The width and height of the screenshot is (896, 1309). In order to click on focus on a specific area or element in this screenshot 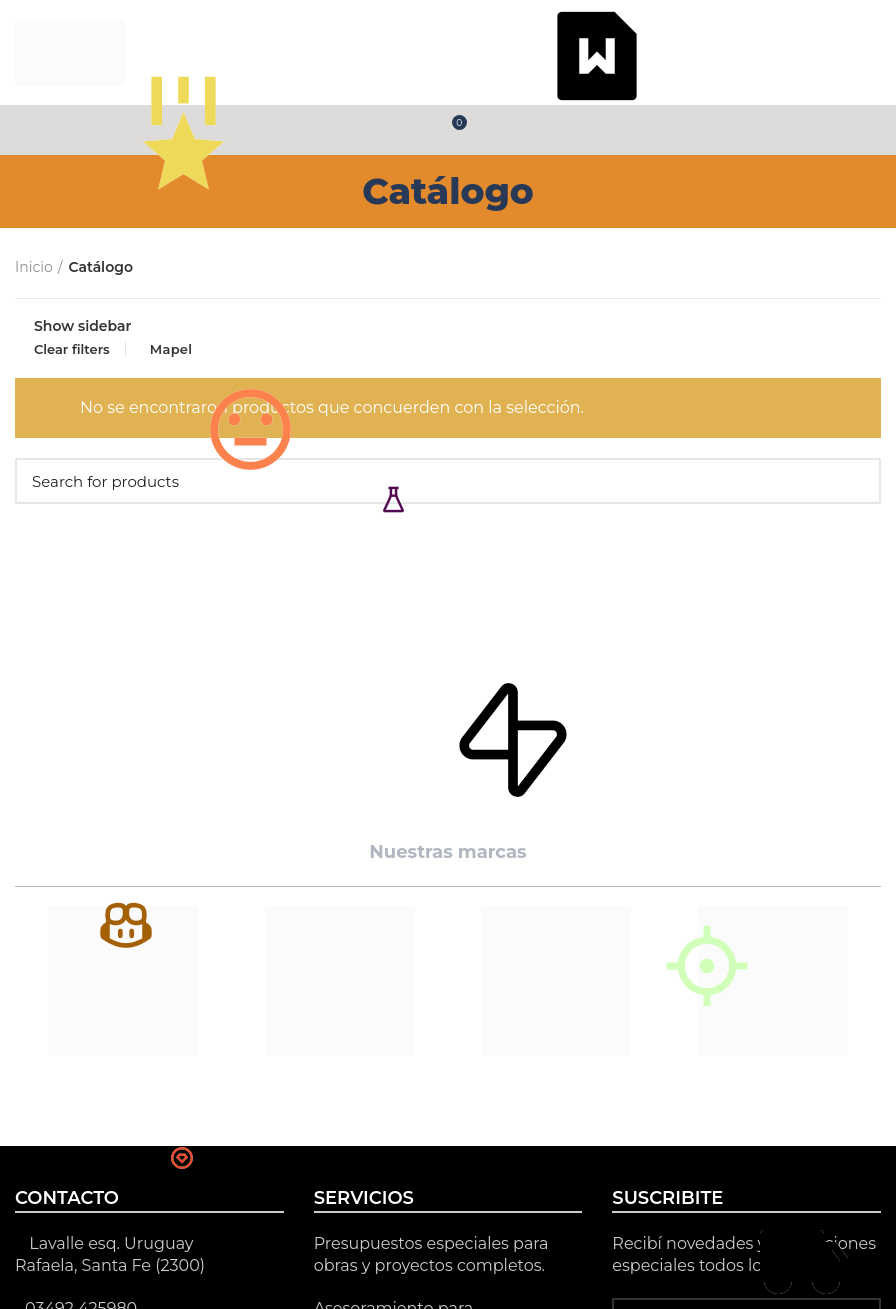, I will do `click(707, 966)`.